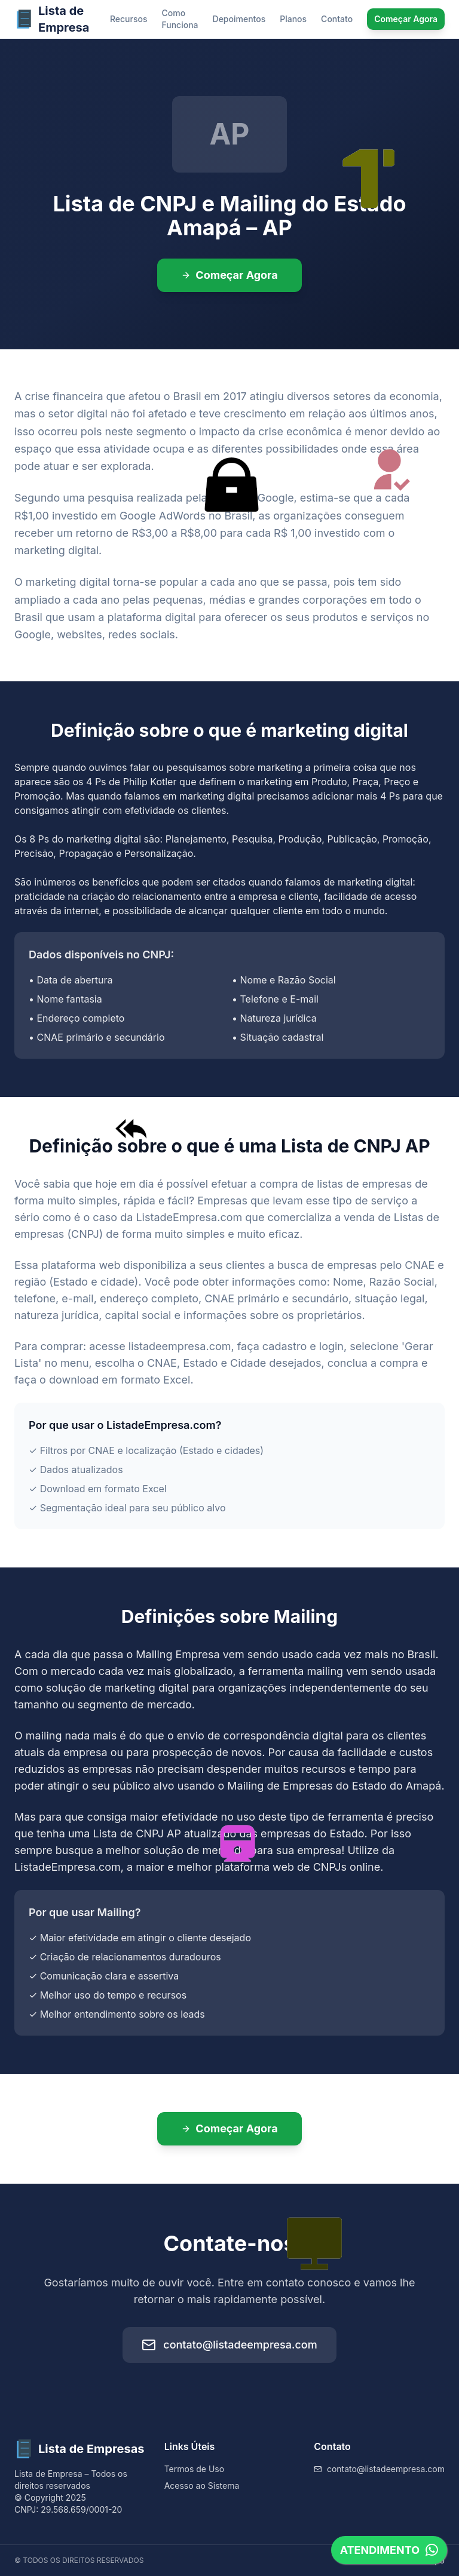  I want to click on follow this user, so click(389, 470).